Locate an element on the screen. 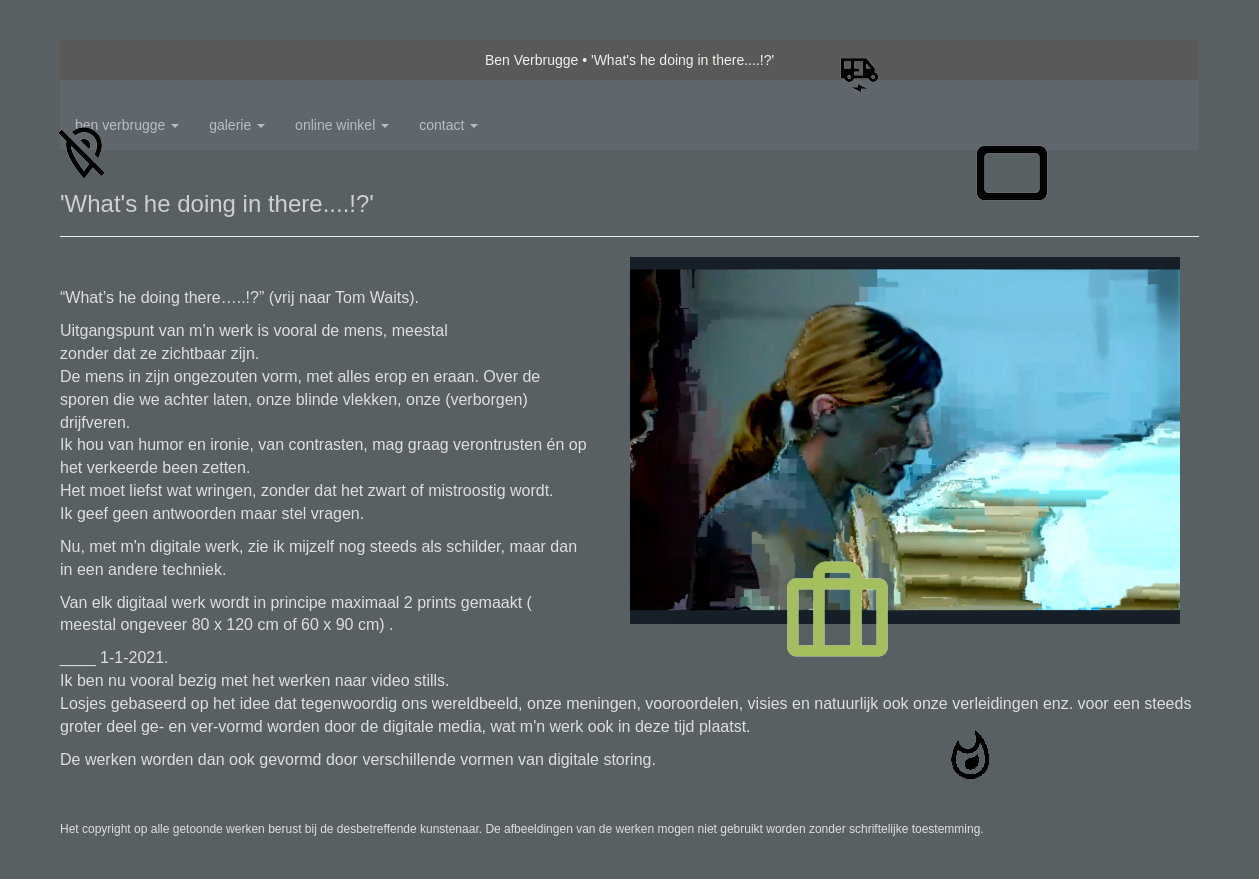 This screenshot has height=879, width=1259. access travel or trip planning features is located at coordinates (837, 615).